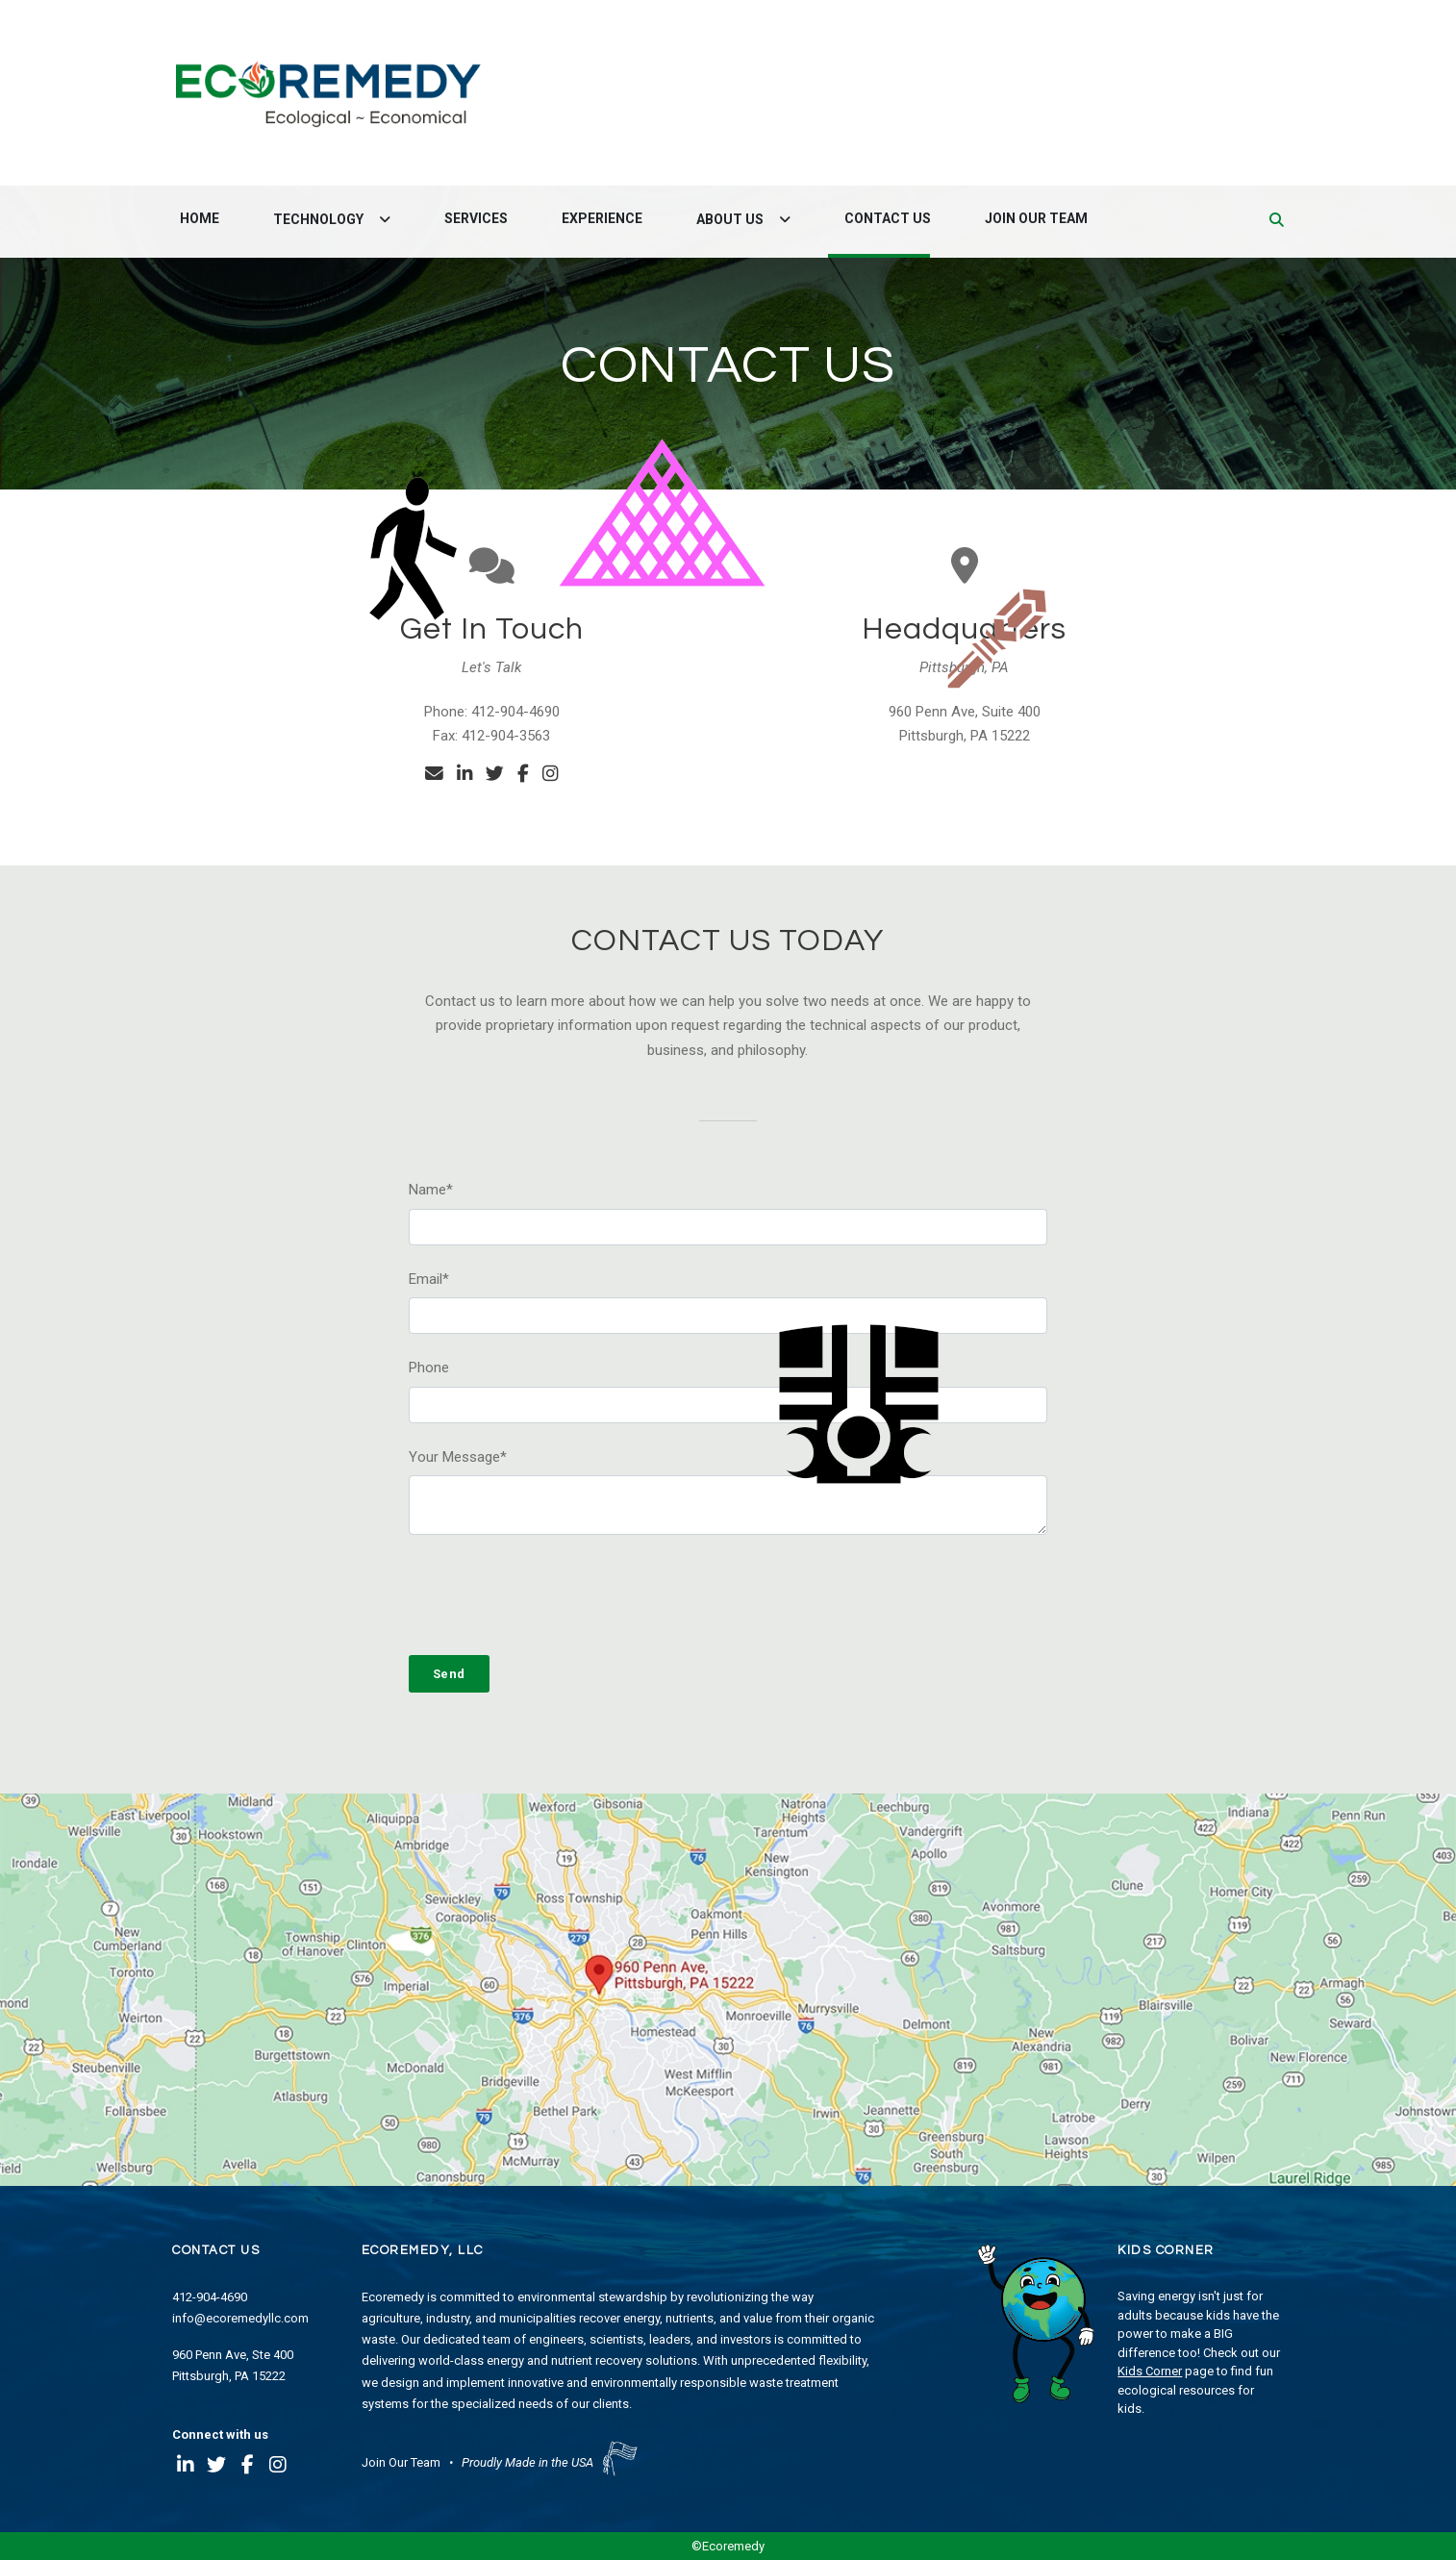  I want to click on engine or motor settings, so click(859, 1404).